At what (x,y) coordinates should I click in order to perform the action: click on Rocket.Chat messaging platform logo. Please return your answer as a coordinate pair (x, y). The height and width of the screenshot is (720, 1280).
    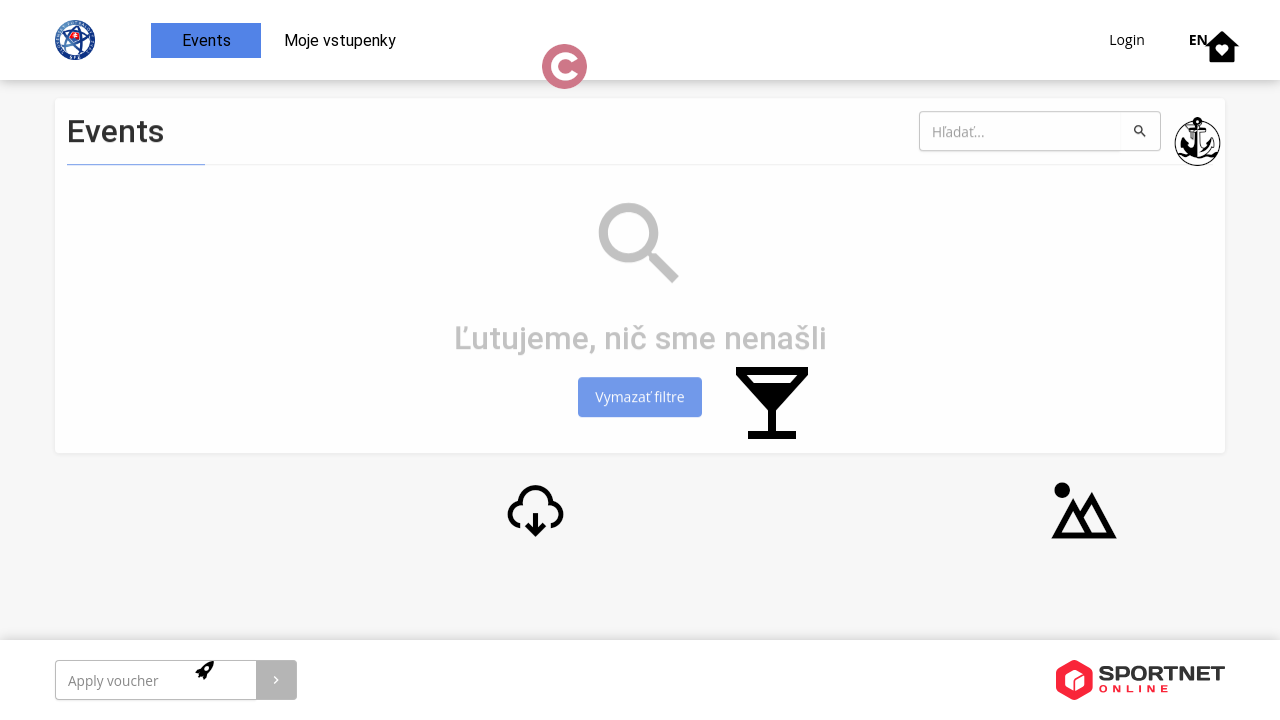
    Looking at the image, I should click on (204, 670).